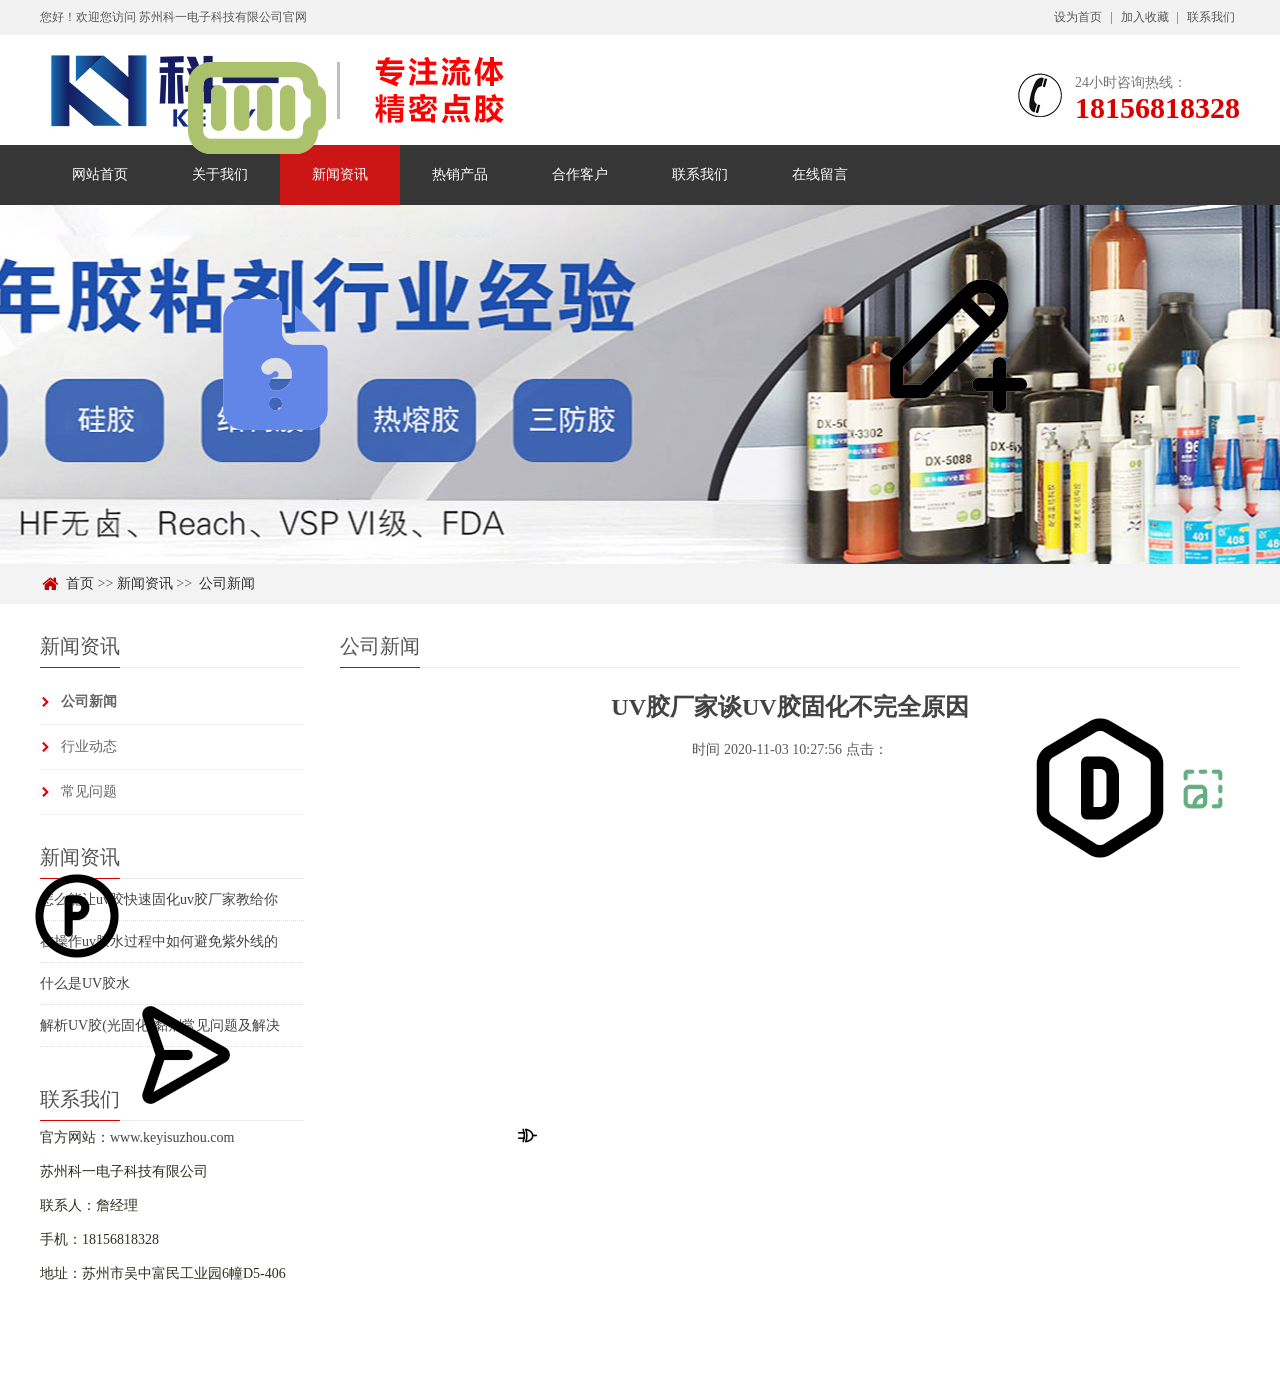 Image resolution: width=1280 pixels, height=1381 pixels. What do you see at coordinates (275, 364) in the screenshot?
I see `unrecognized file type` at bounding box center [275, 364].